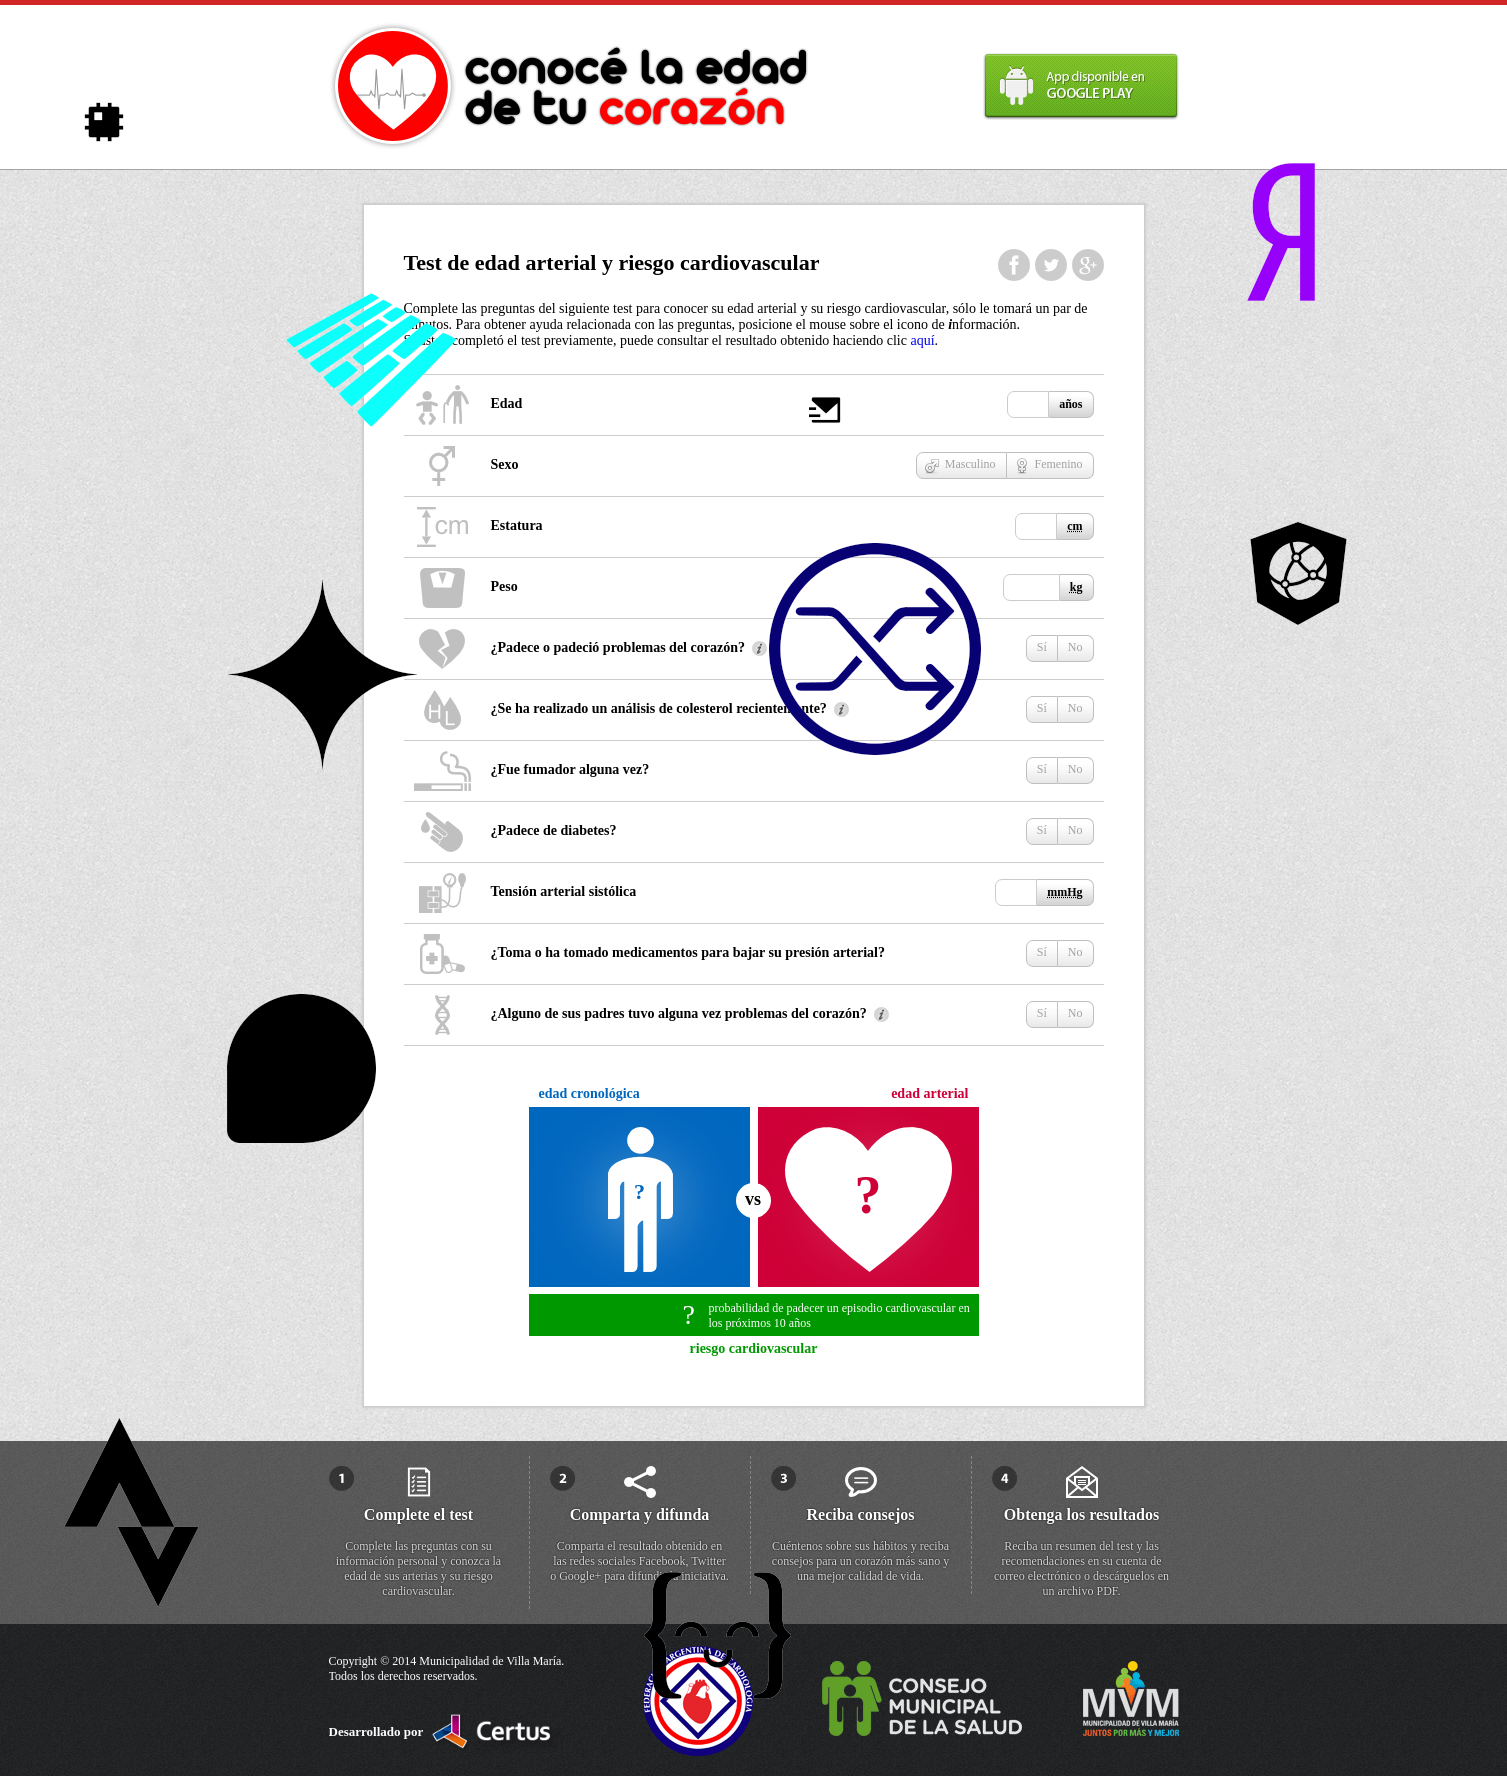  What do you see at coordinates (131, 1512) in the screenshot?
I see `open the Strava app` at bounding box center [131, 1512].